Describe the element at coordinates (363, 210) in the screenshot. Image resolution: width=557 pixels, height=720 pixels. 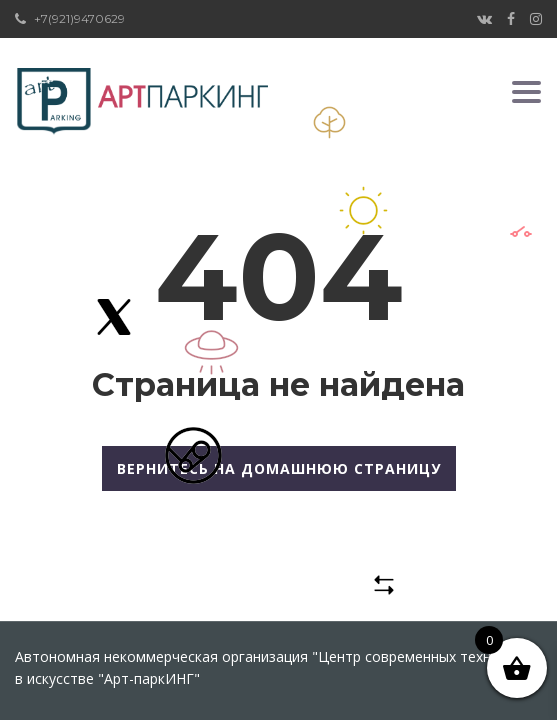
I see `reduce screen brightness` at that location.